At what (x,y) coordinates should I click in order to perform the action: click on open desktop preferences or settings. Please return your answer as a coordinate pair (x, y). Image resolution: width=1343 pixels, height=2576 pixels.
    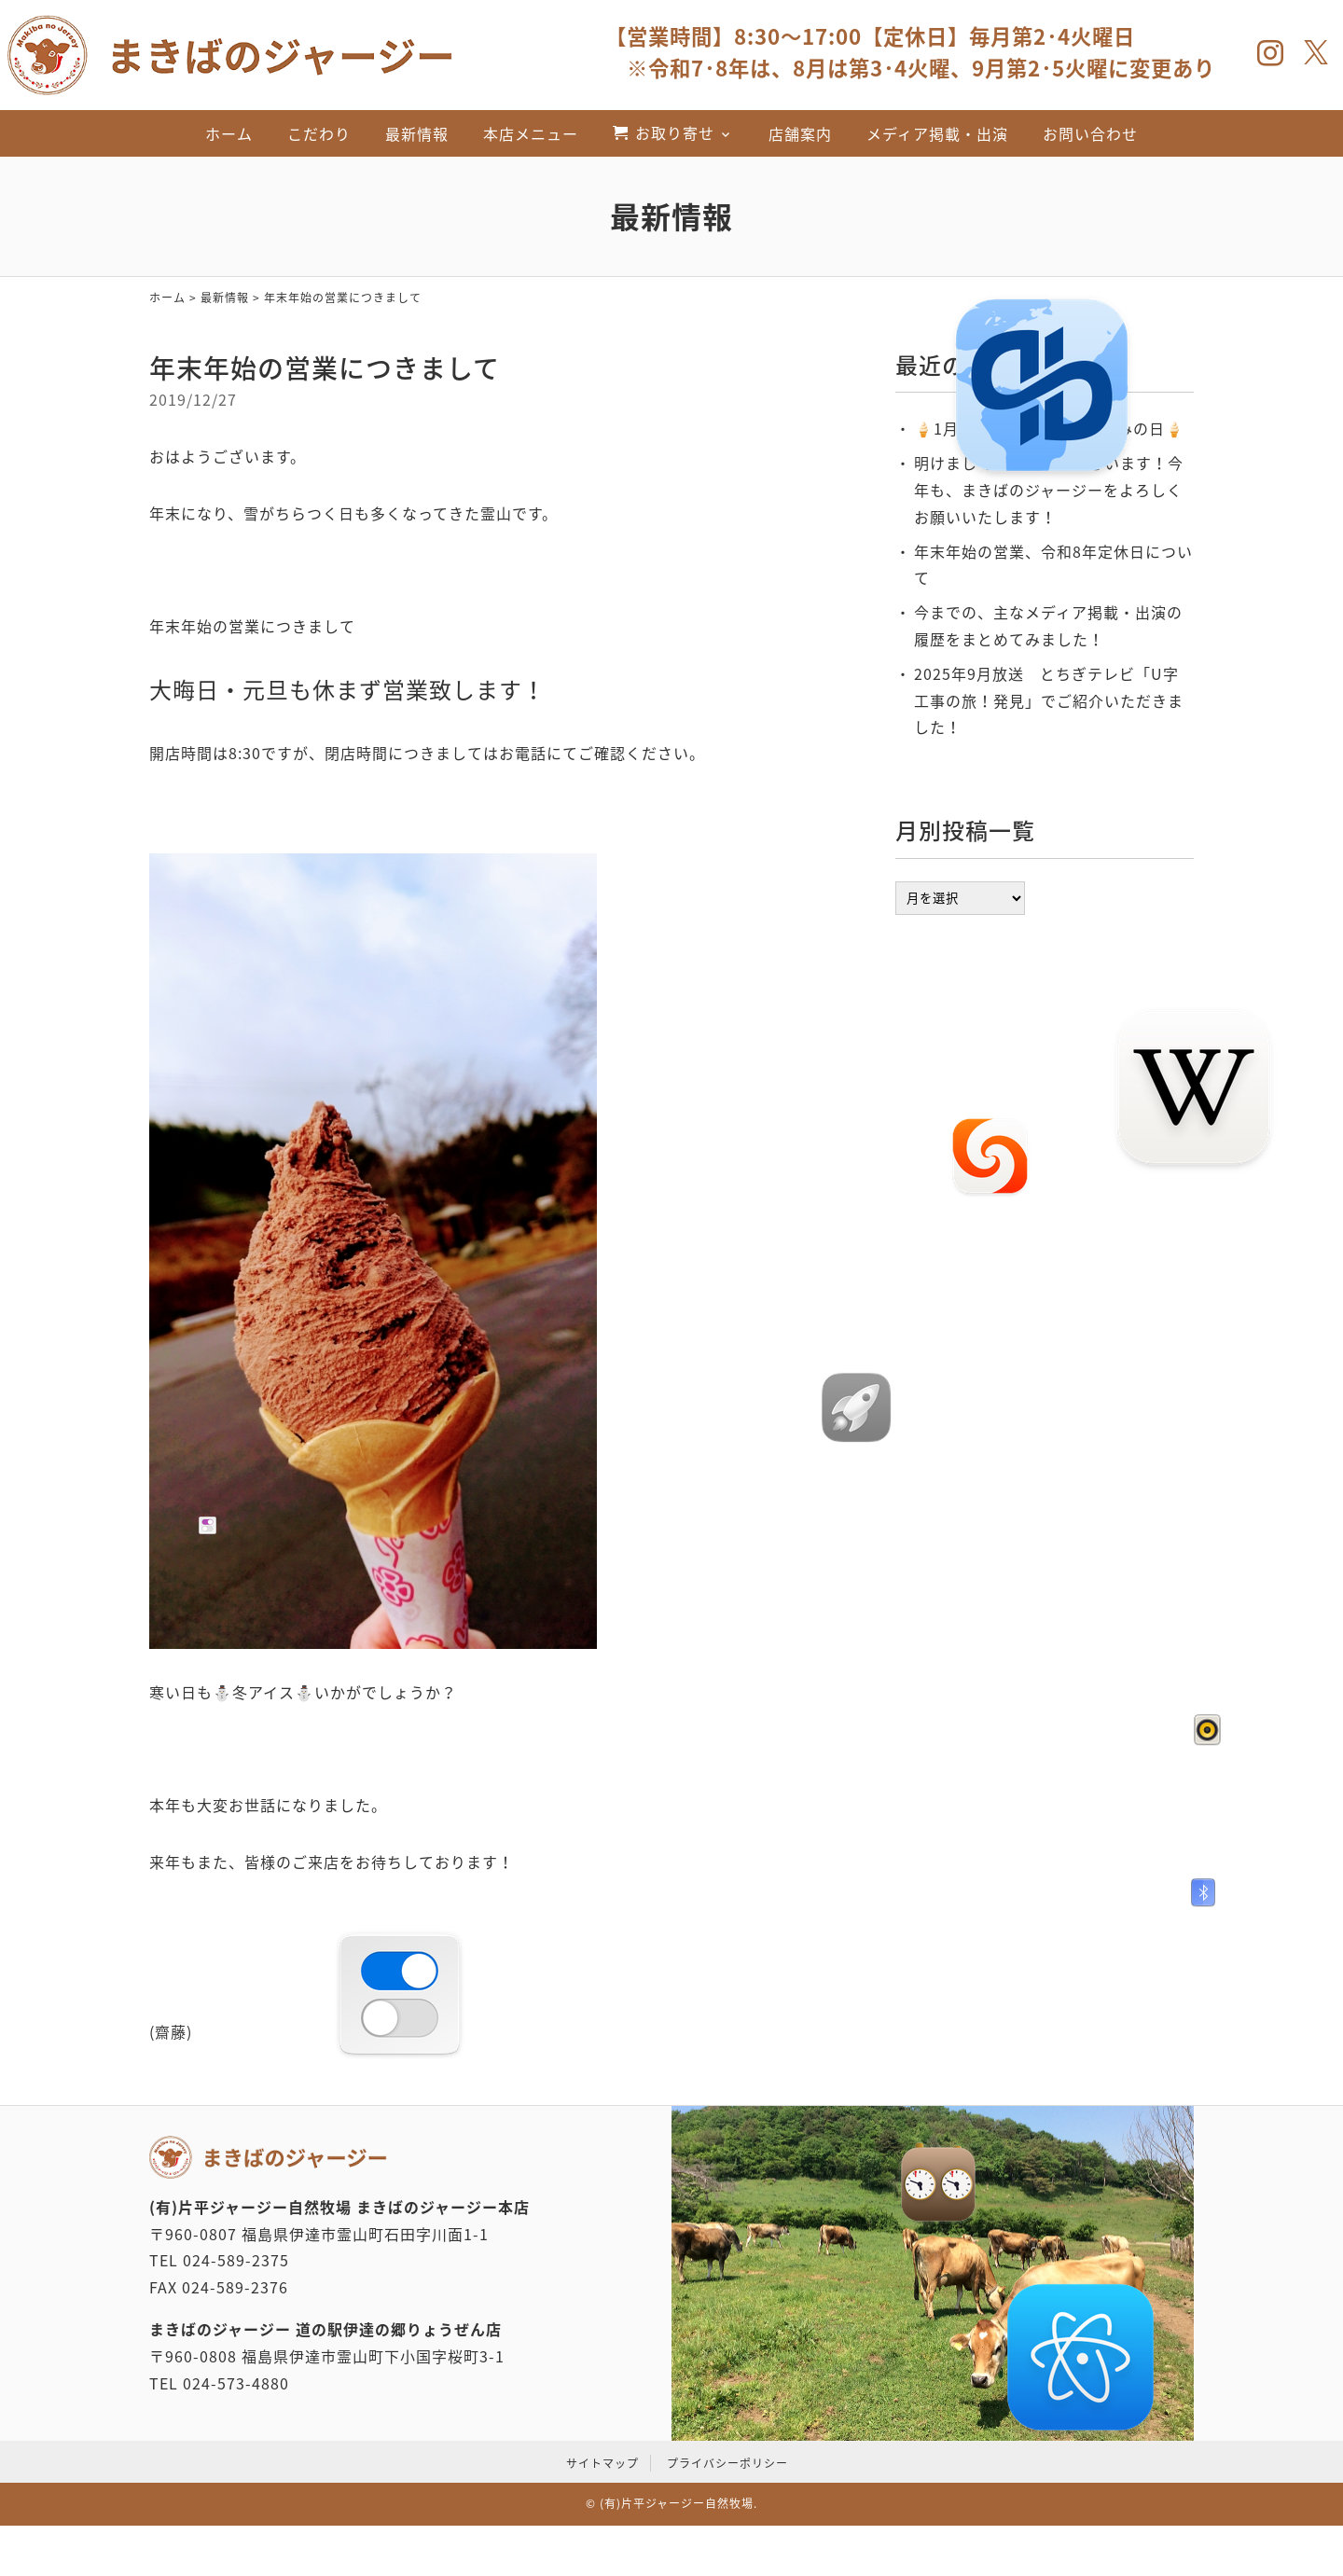
    Looking at the image, I should click on (207, 1525).